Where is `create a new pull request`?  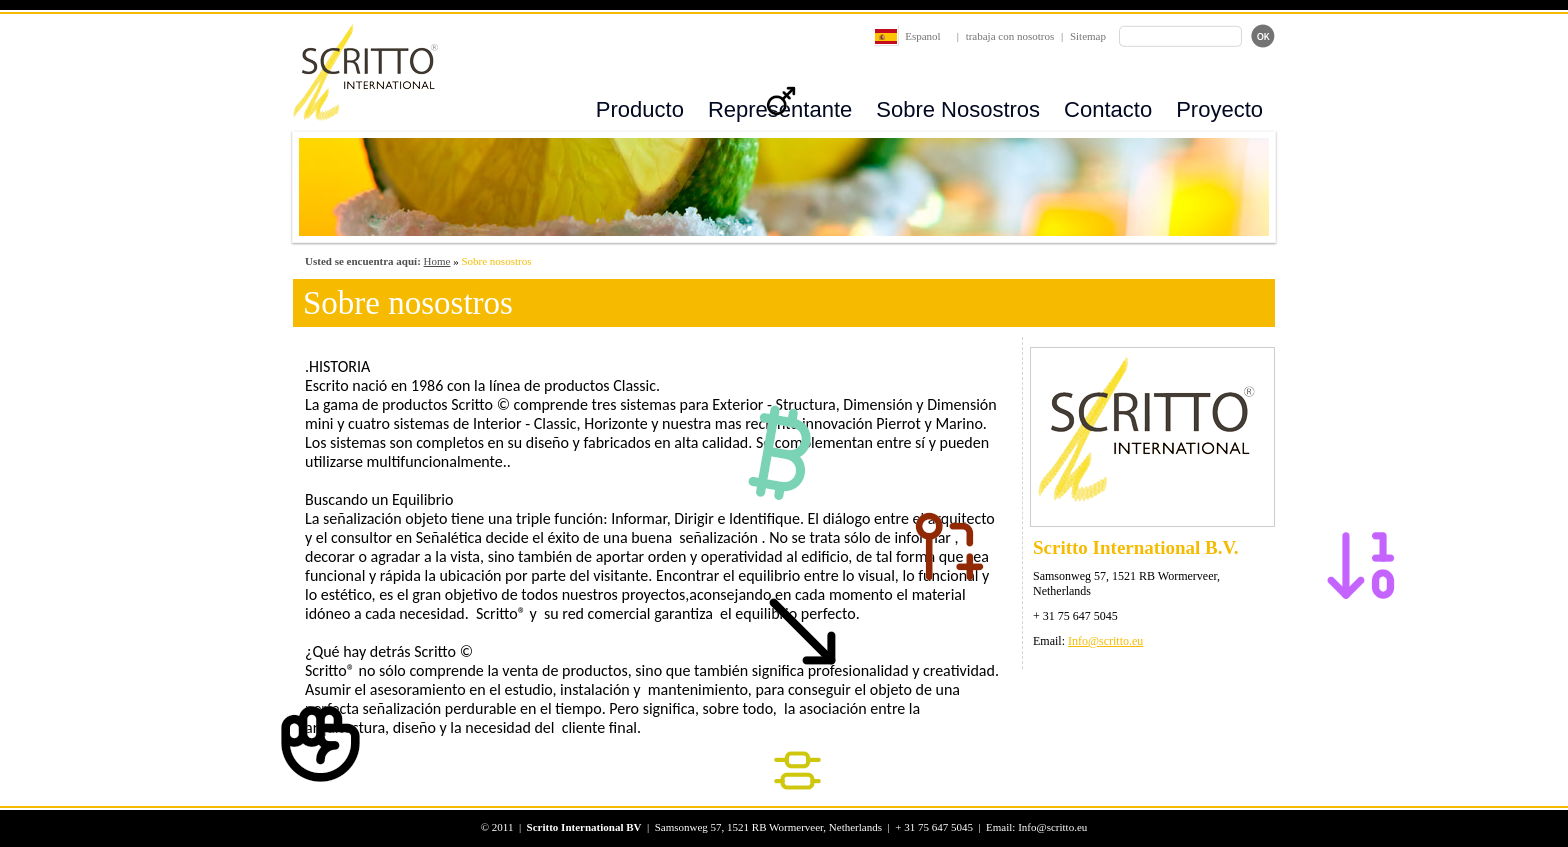
create a new pull request is located at coordinates (949, 546).